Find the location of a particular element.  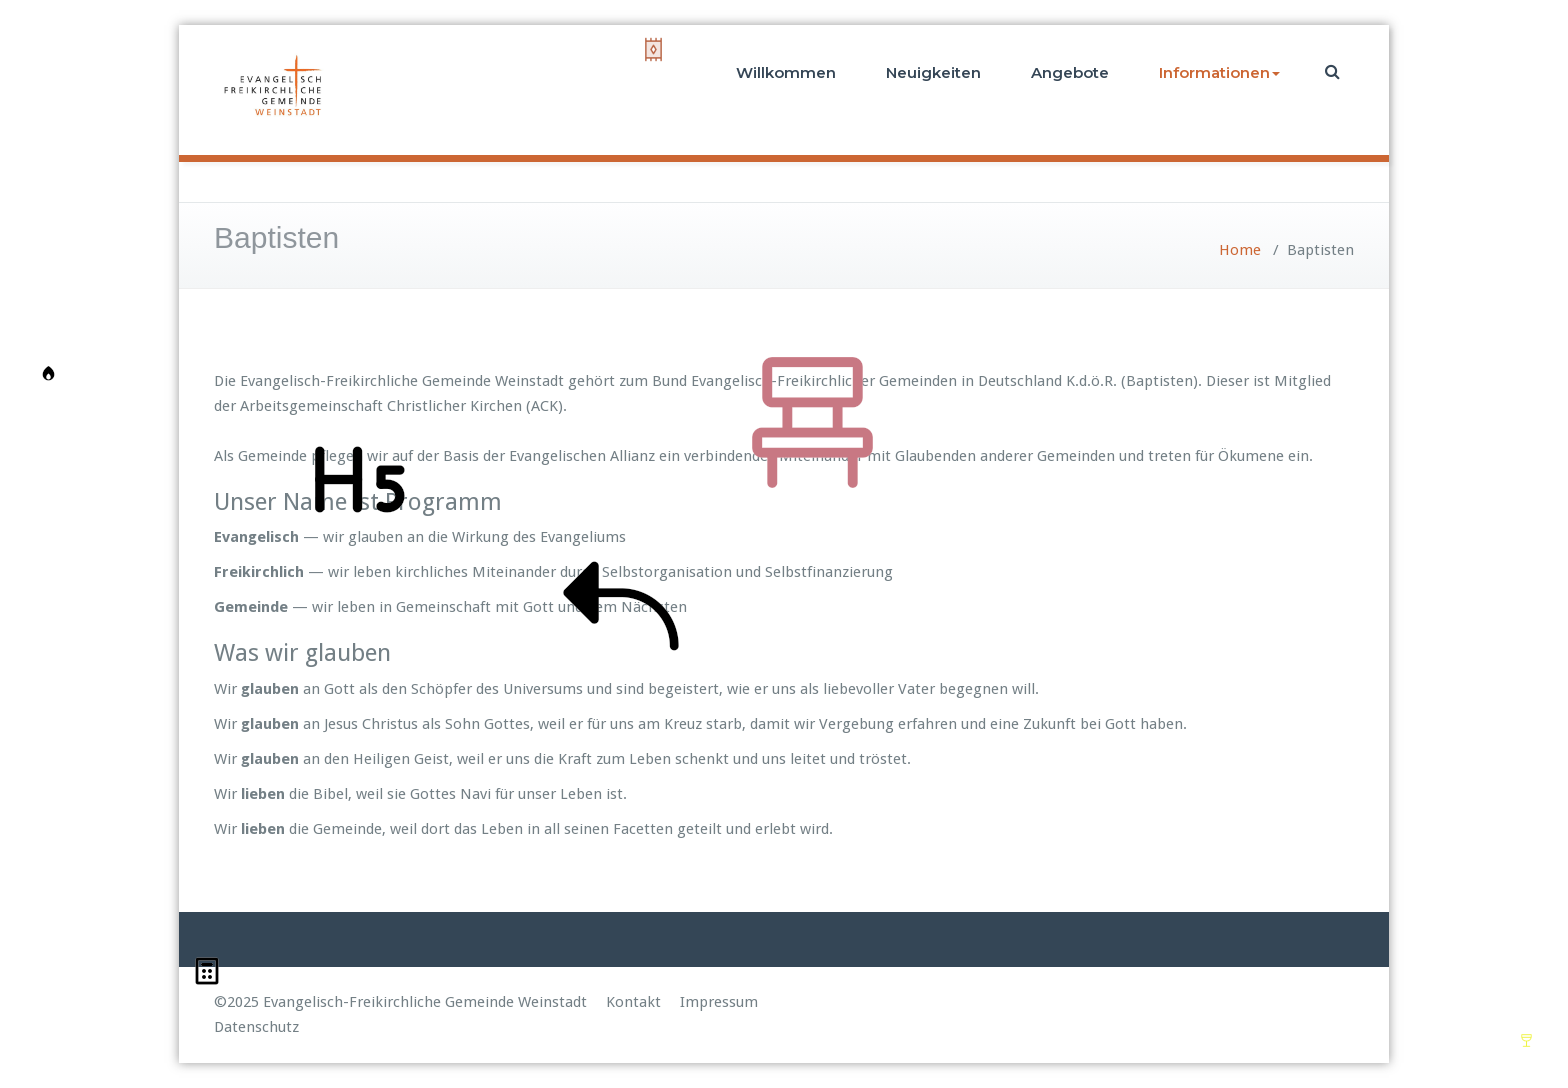

format text as heading level 5 is located at coordinates (357, 479).